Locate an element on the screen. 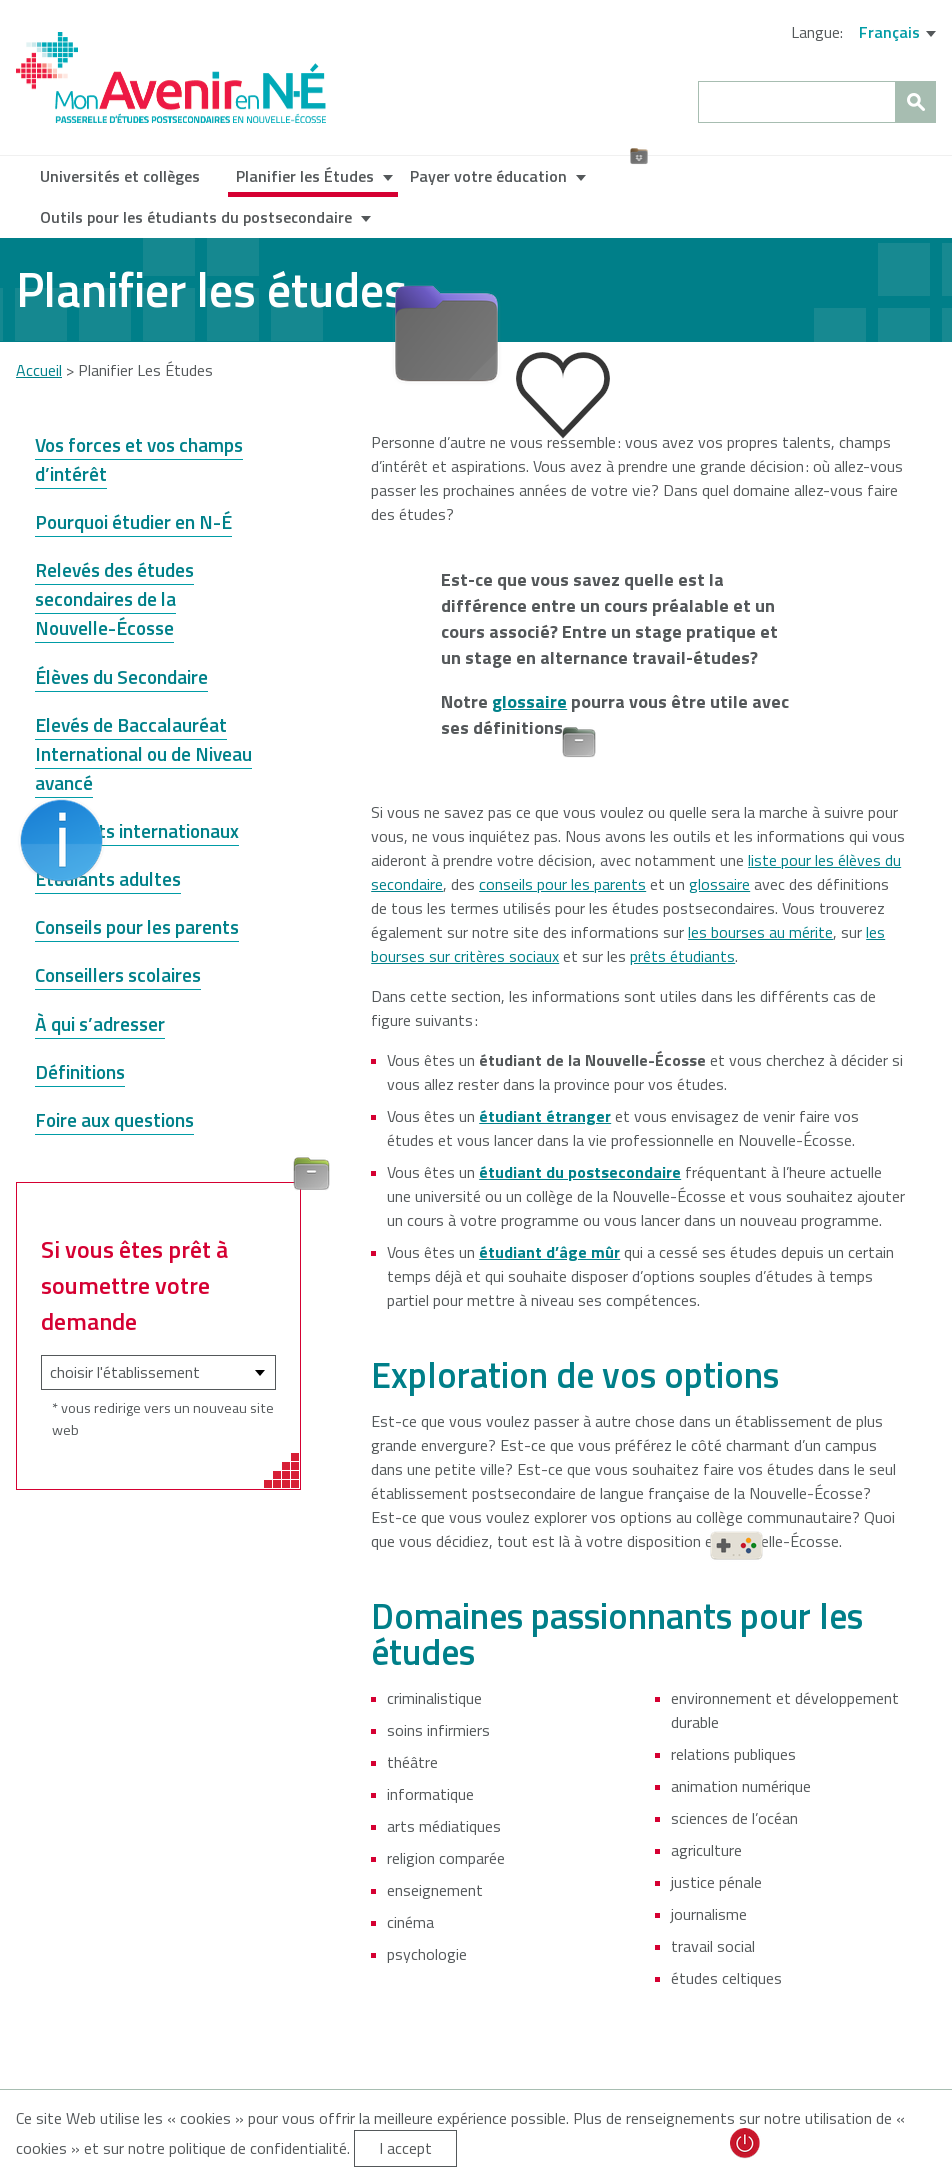 Image resolution: width=952 pixels, height=2183 pixels. shut down or power off the system is located at coordinates (745, 2143).